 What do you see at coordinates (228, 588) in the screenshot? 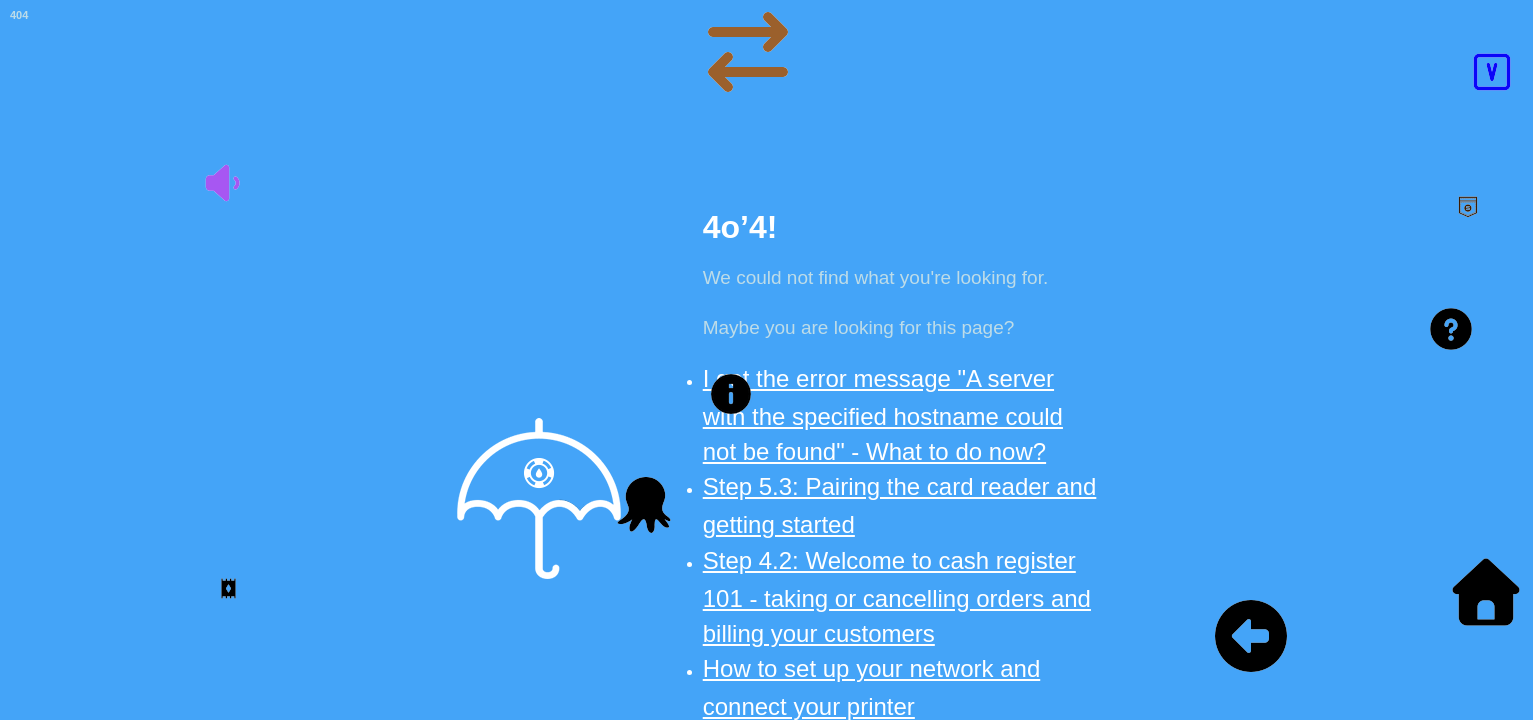
I see `view or manage rug products in a home decor app` at bounding box center [228, 588].